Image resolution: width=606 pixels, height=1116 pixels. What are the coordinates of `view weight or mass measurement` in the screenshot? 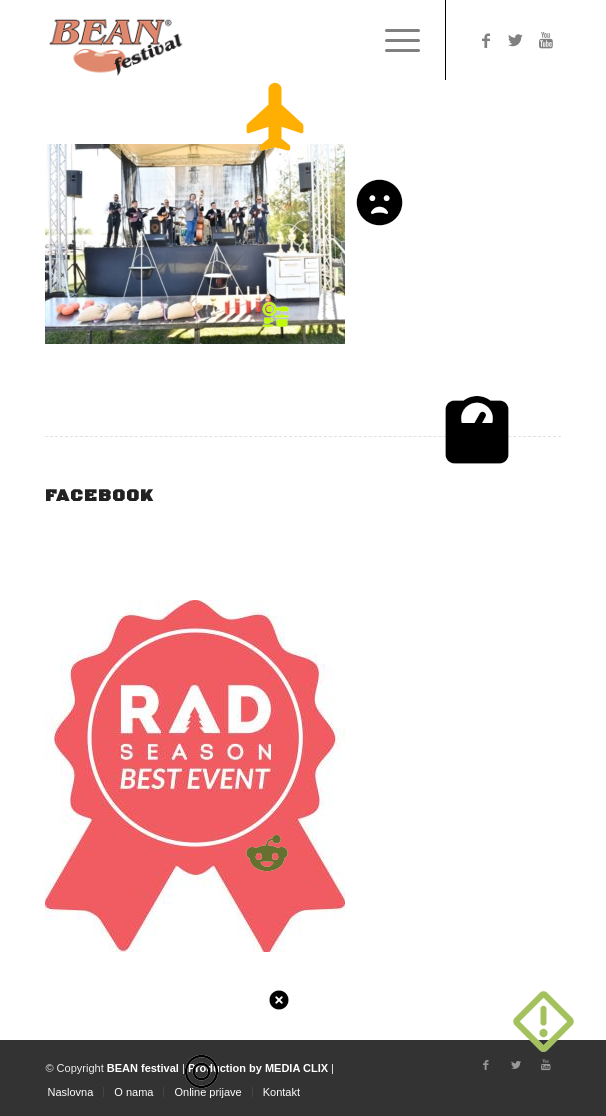 It's located at (477, 432).